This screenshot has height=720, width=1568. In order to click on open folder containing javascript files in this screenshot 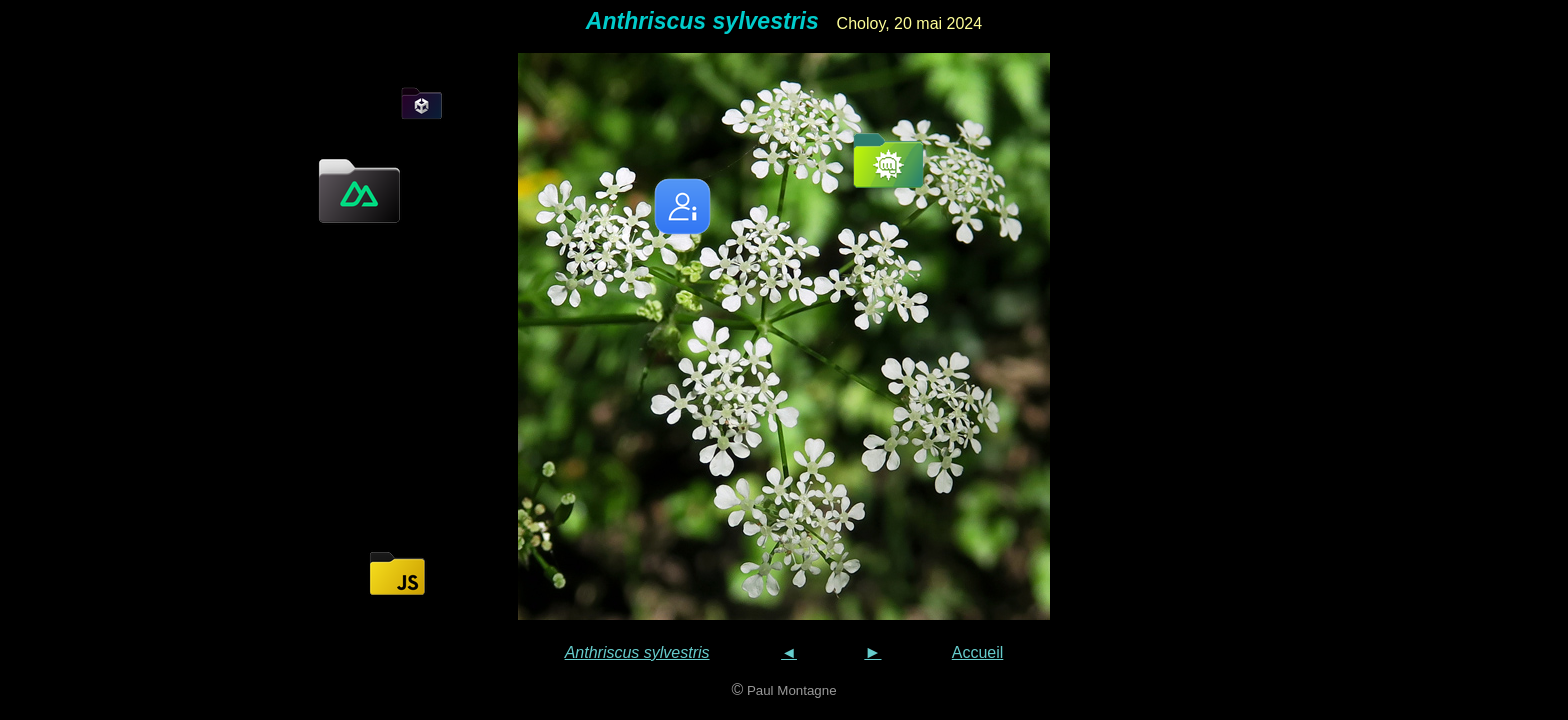, I will do `click(397, 575)`.